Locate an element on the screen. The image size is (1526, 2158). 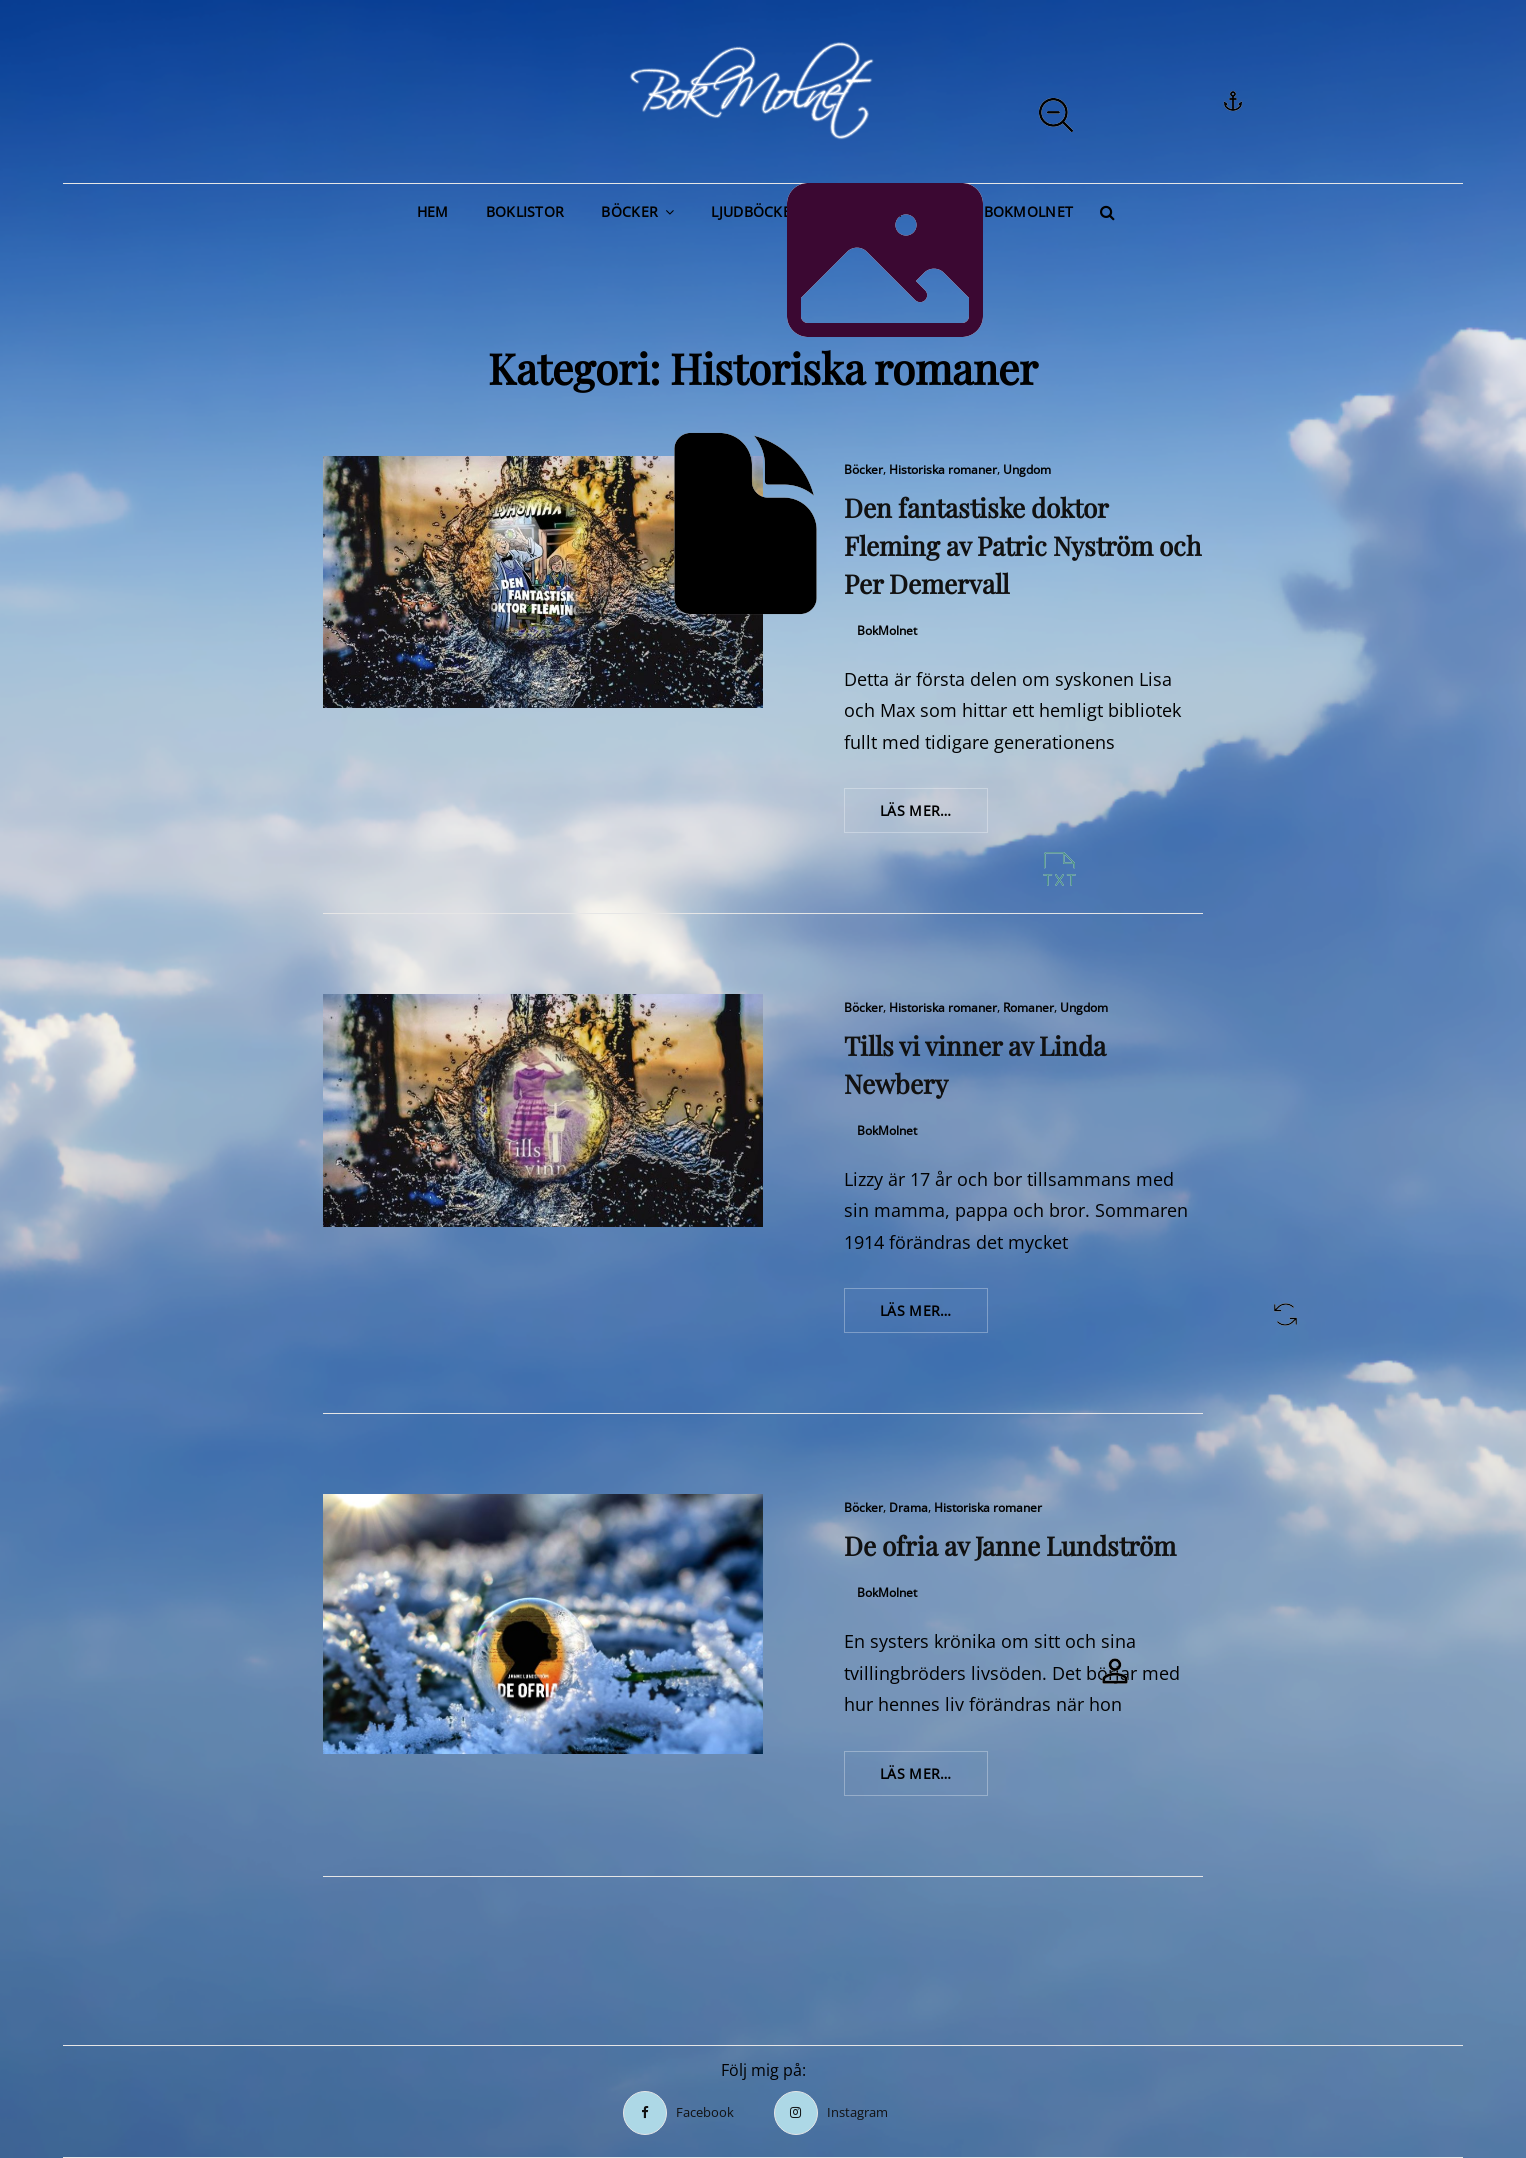
view your profile is located at coordinates (1115, 1671).